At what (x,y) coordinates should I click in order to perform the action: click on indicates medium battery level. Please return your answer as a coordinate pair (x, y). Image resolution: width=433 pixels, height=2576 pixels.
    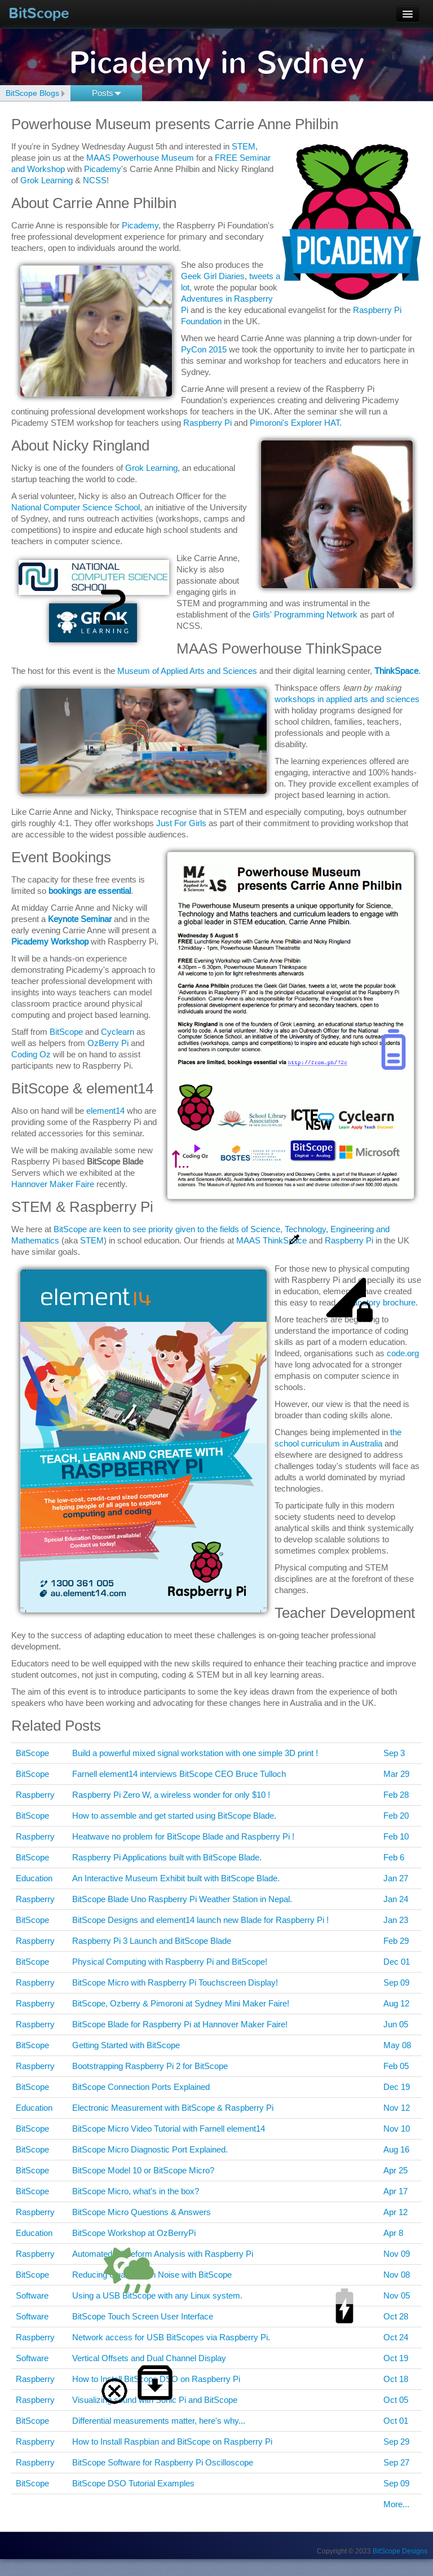
    Looking at the image, I should click on (394, 1049).